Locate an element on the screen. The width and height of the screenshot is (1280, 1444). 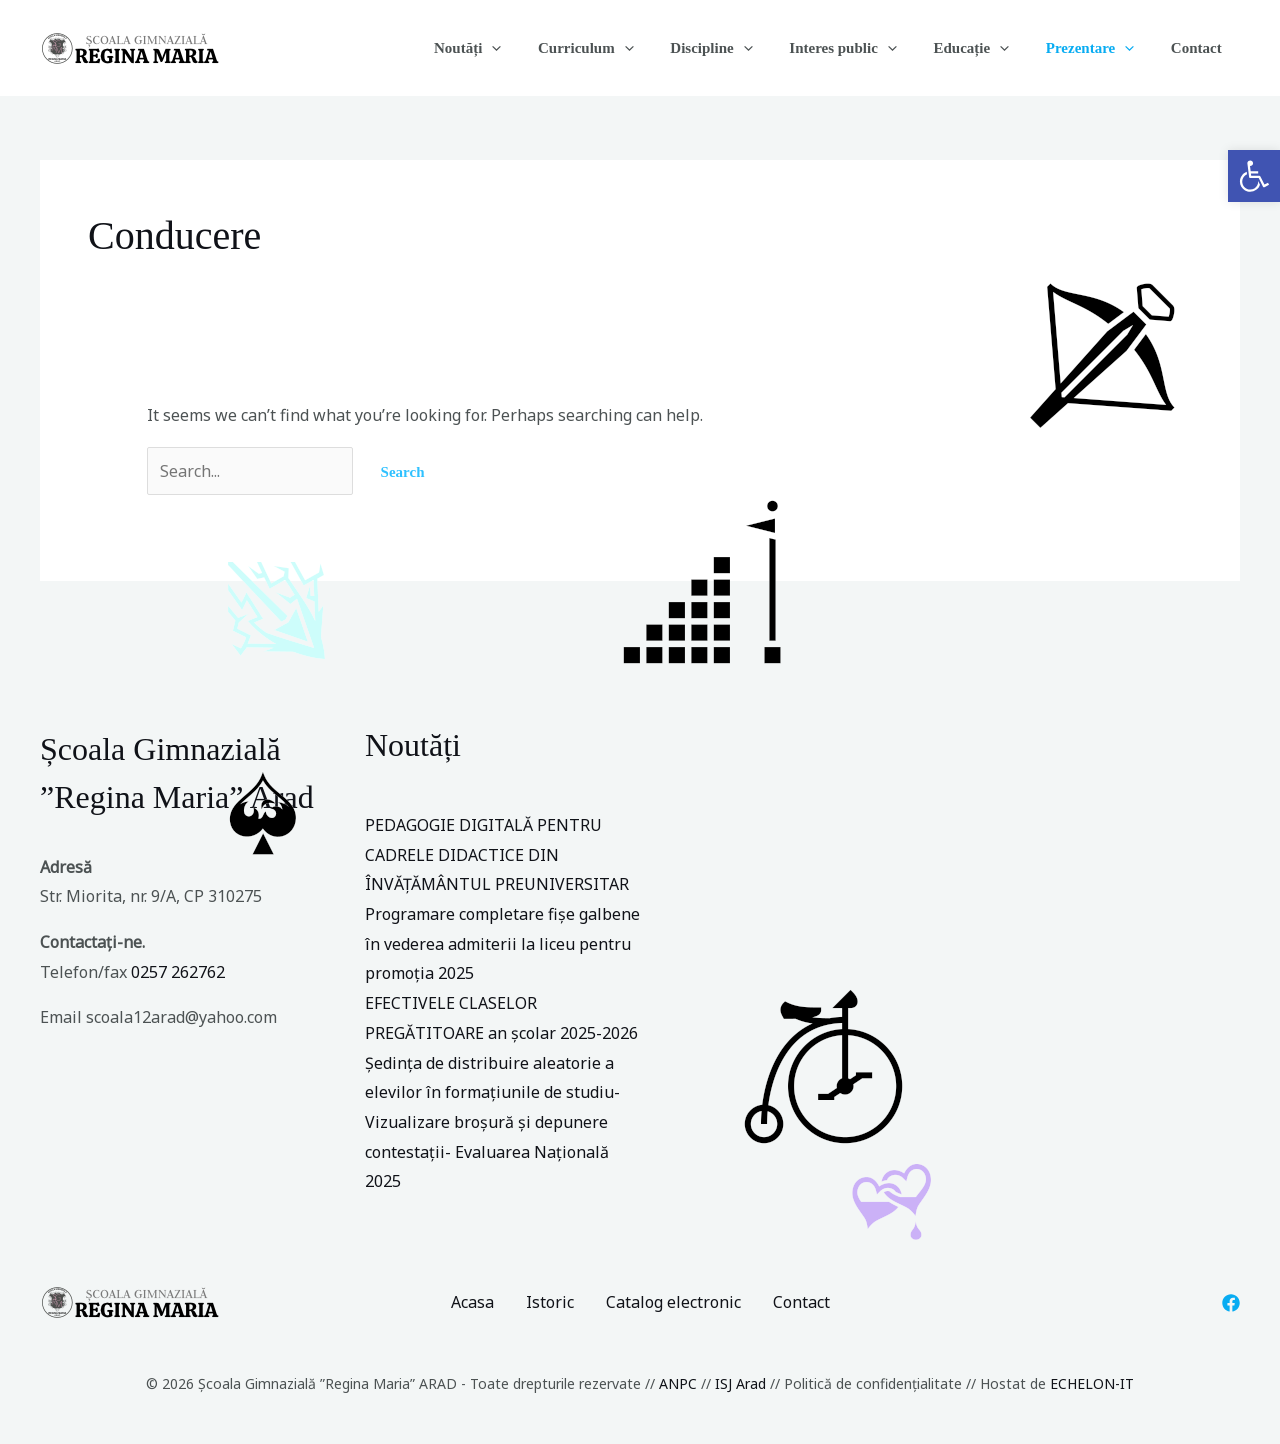
indicates a hot streak or winning hand in a card game is located at coordinates (263, 814).